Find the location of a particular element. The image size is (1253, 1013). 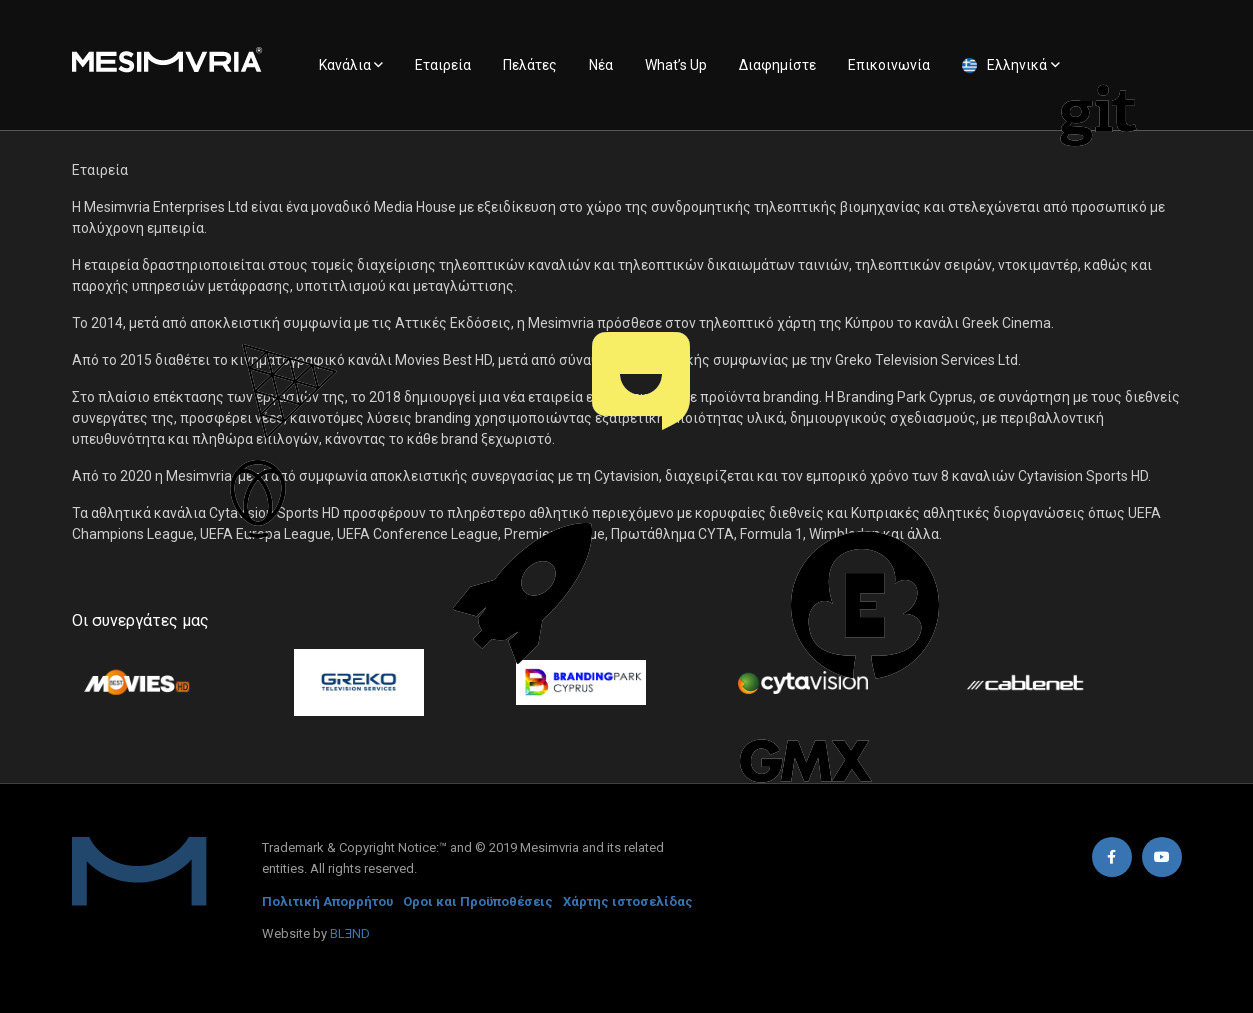

open the Uphold app is located at coordinates (258, 499).